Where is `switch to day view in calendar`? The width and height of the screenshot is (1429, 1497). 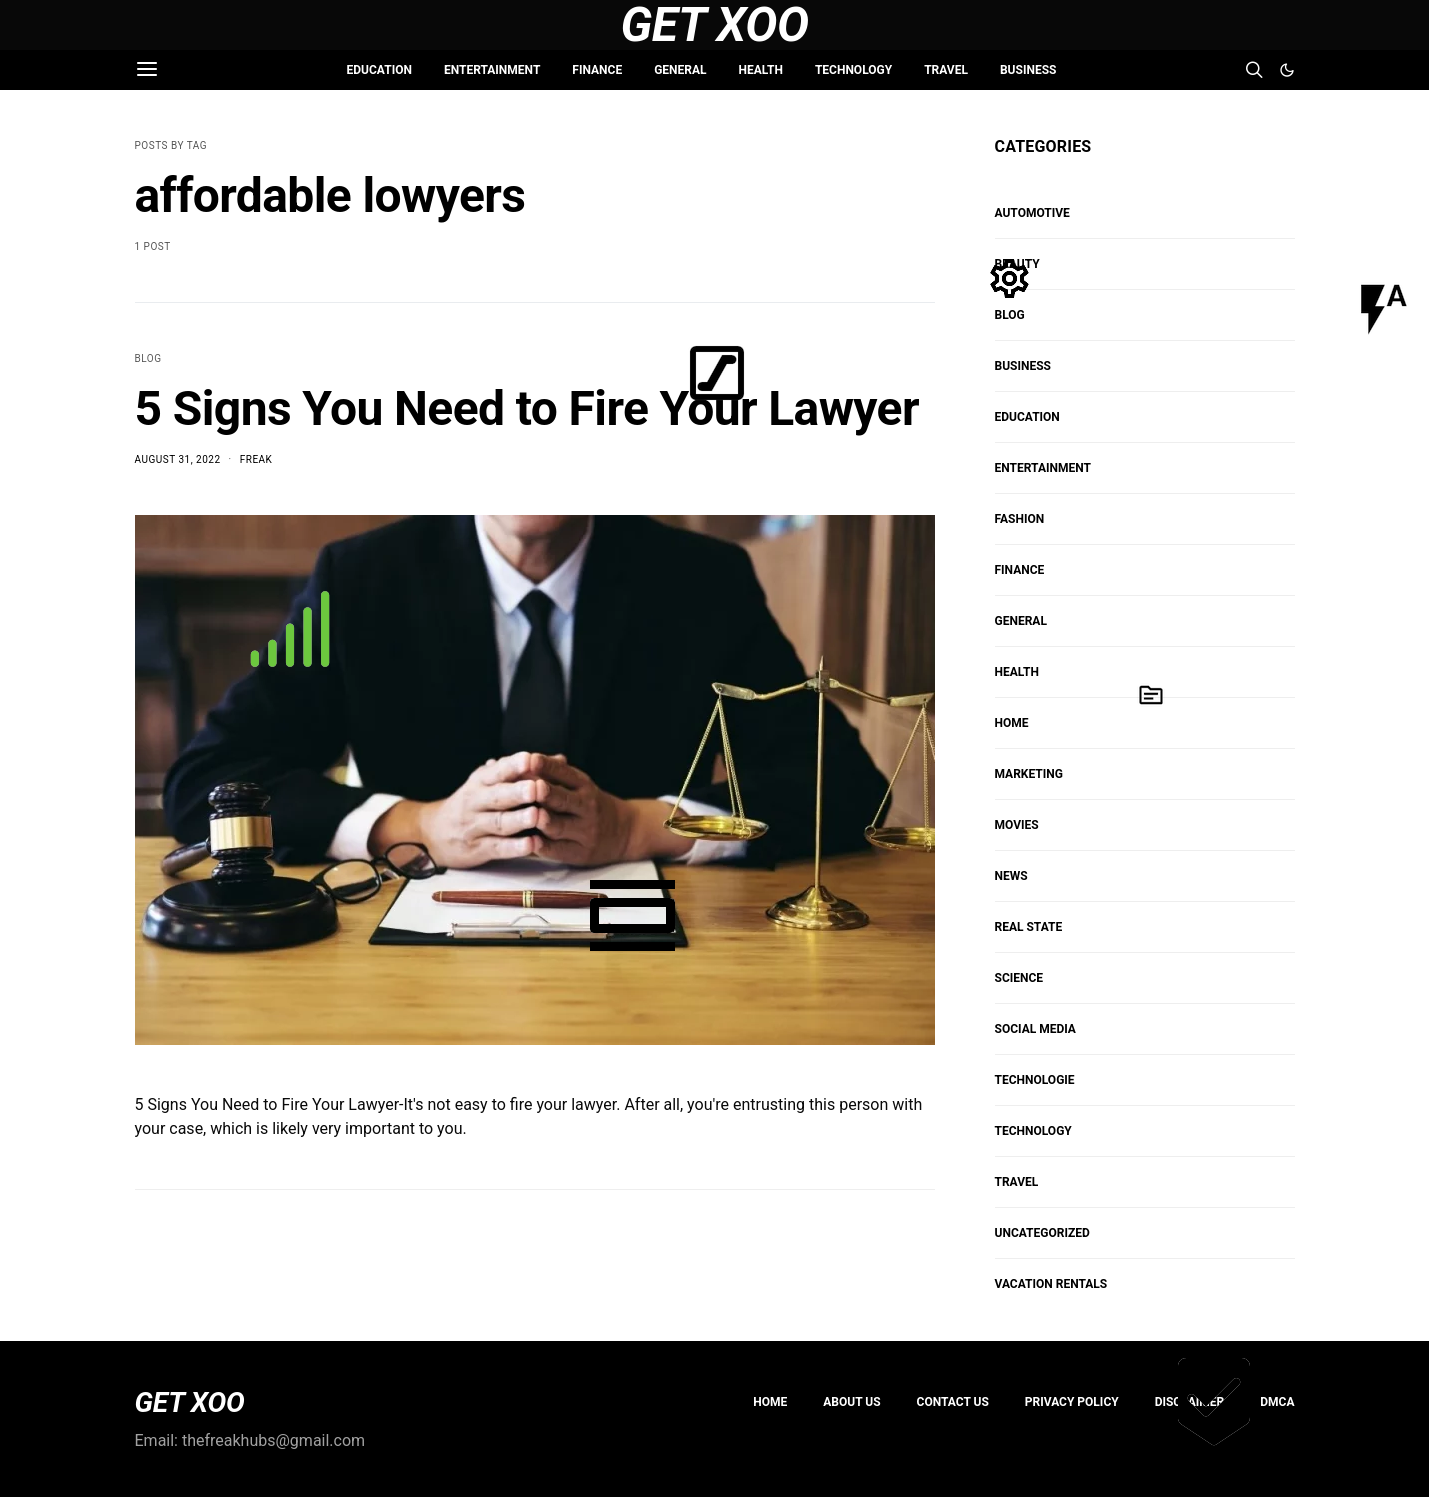
switch to day view in calendar is located at coordinates (634, 915).